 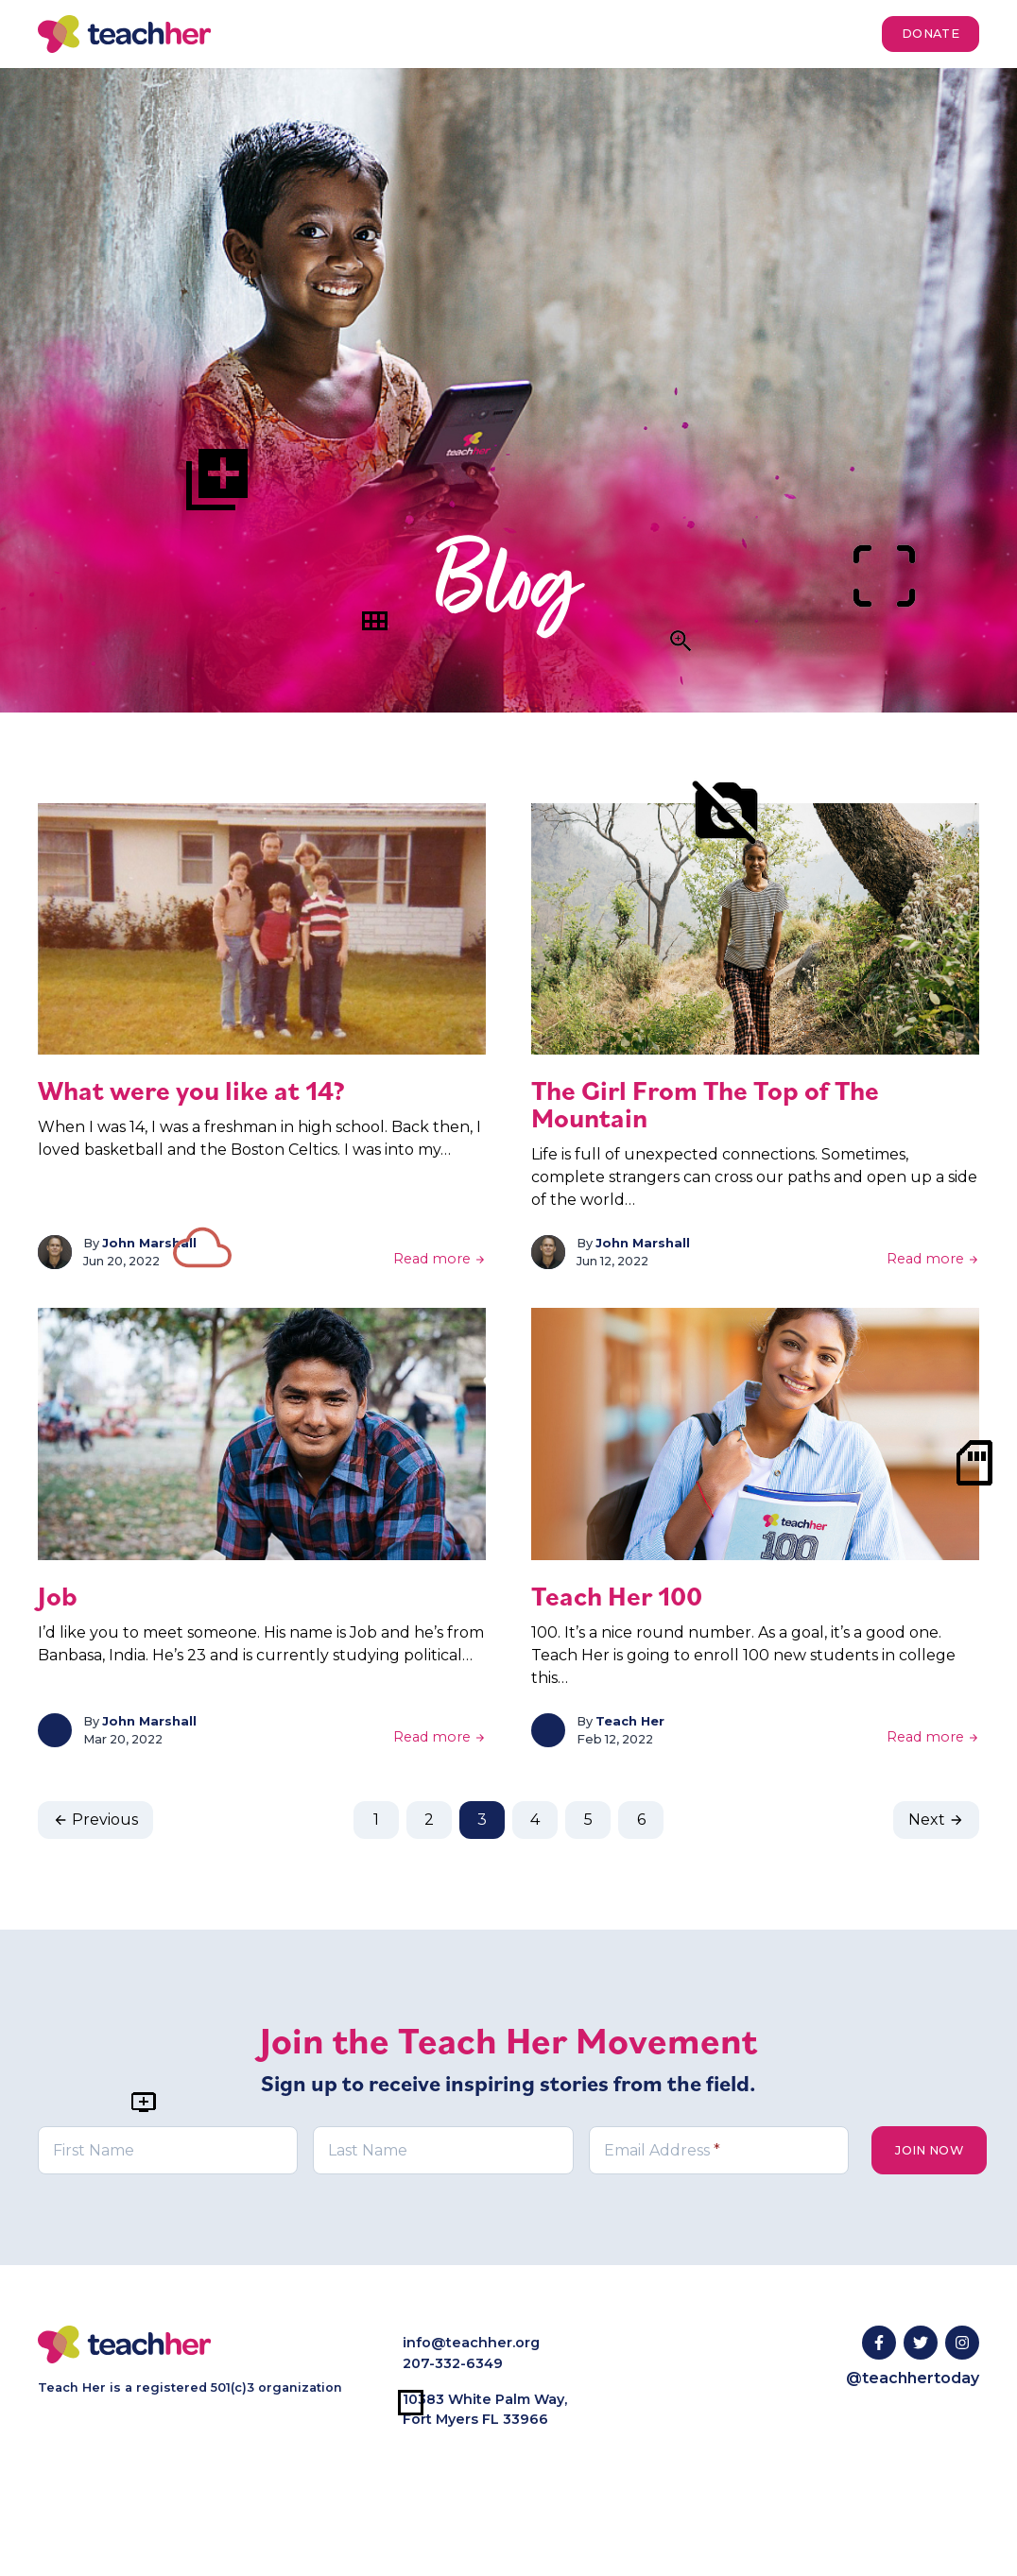 What do you see at coordinates (410, 2402) in the screenshot?
I see `select a square crop ratio for an image` at bounding box center [410, 2402].